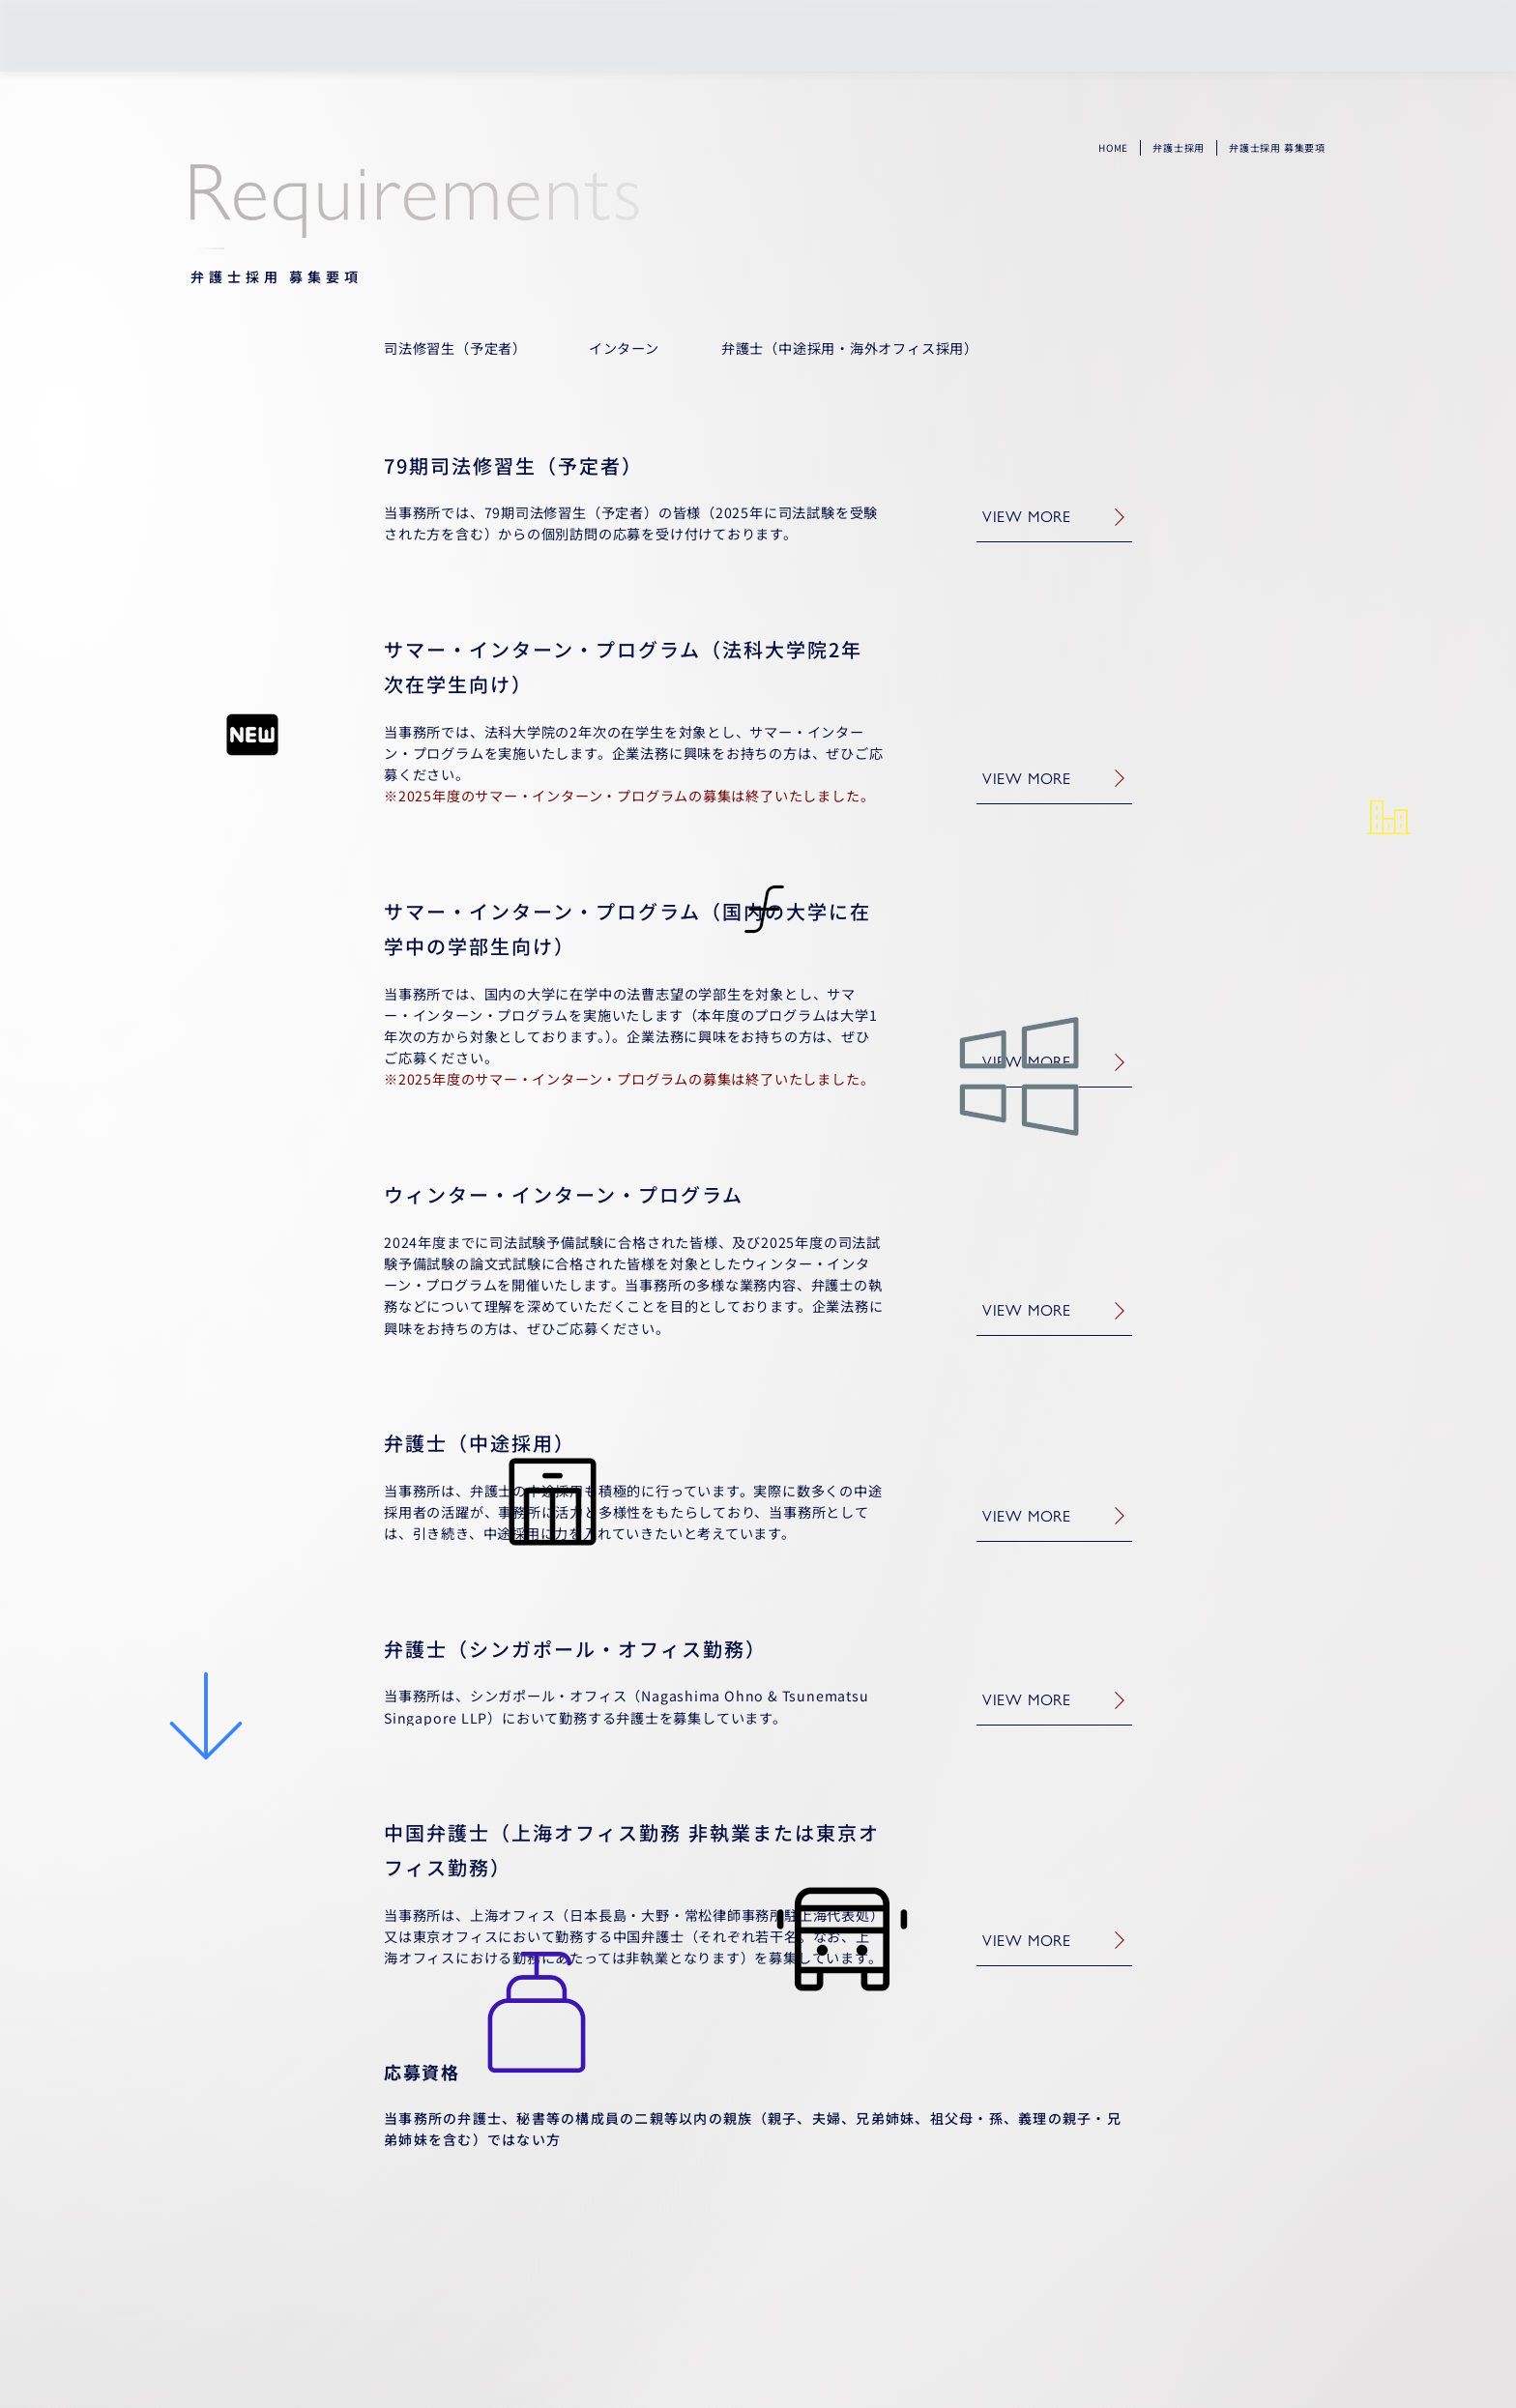 This screenshot has width=1516, height=2408. I want to click on open the Windows start menu, so click(1024, 1076).